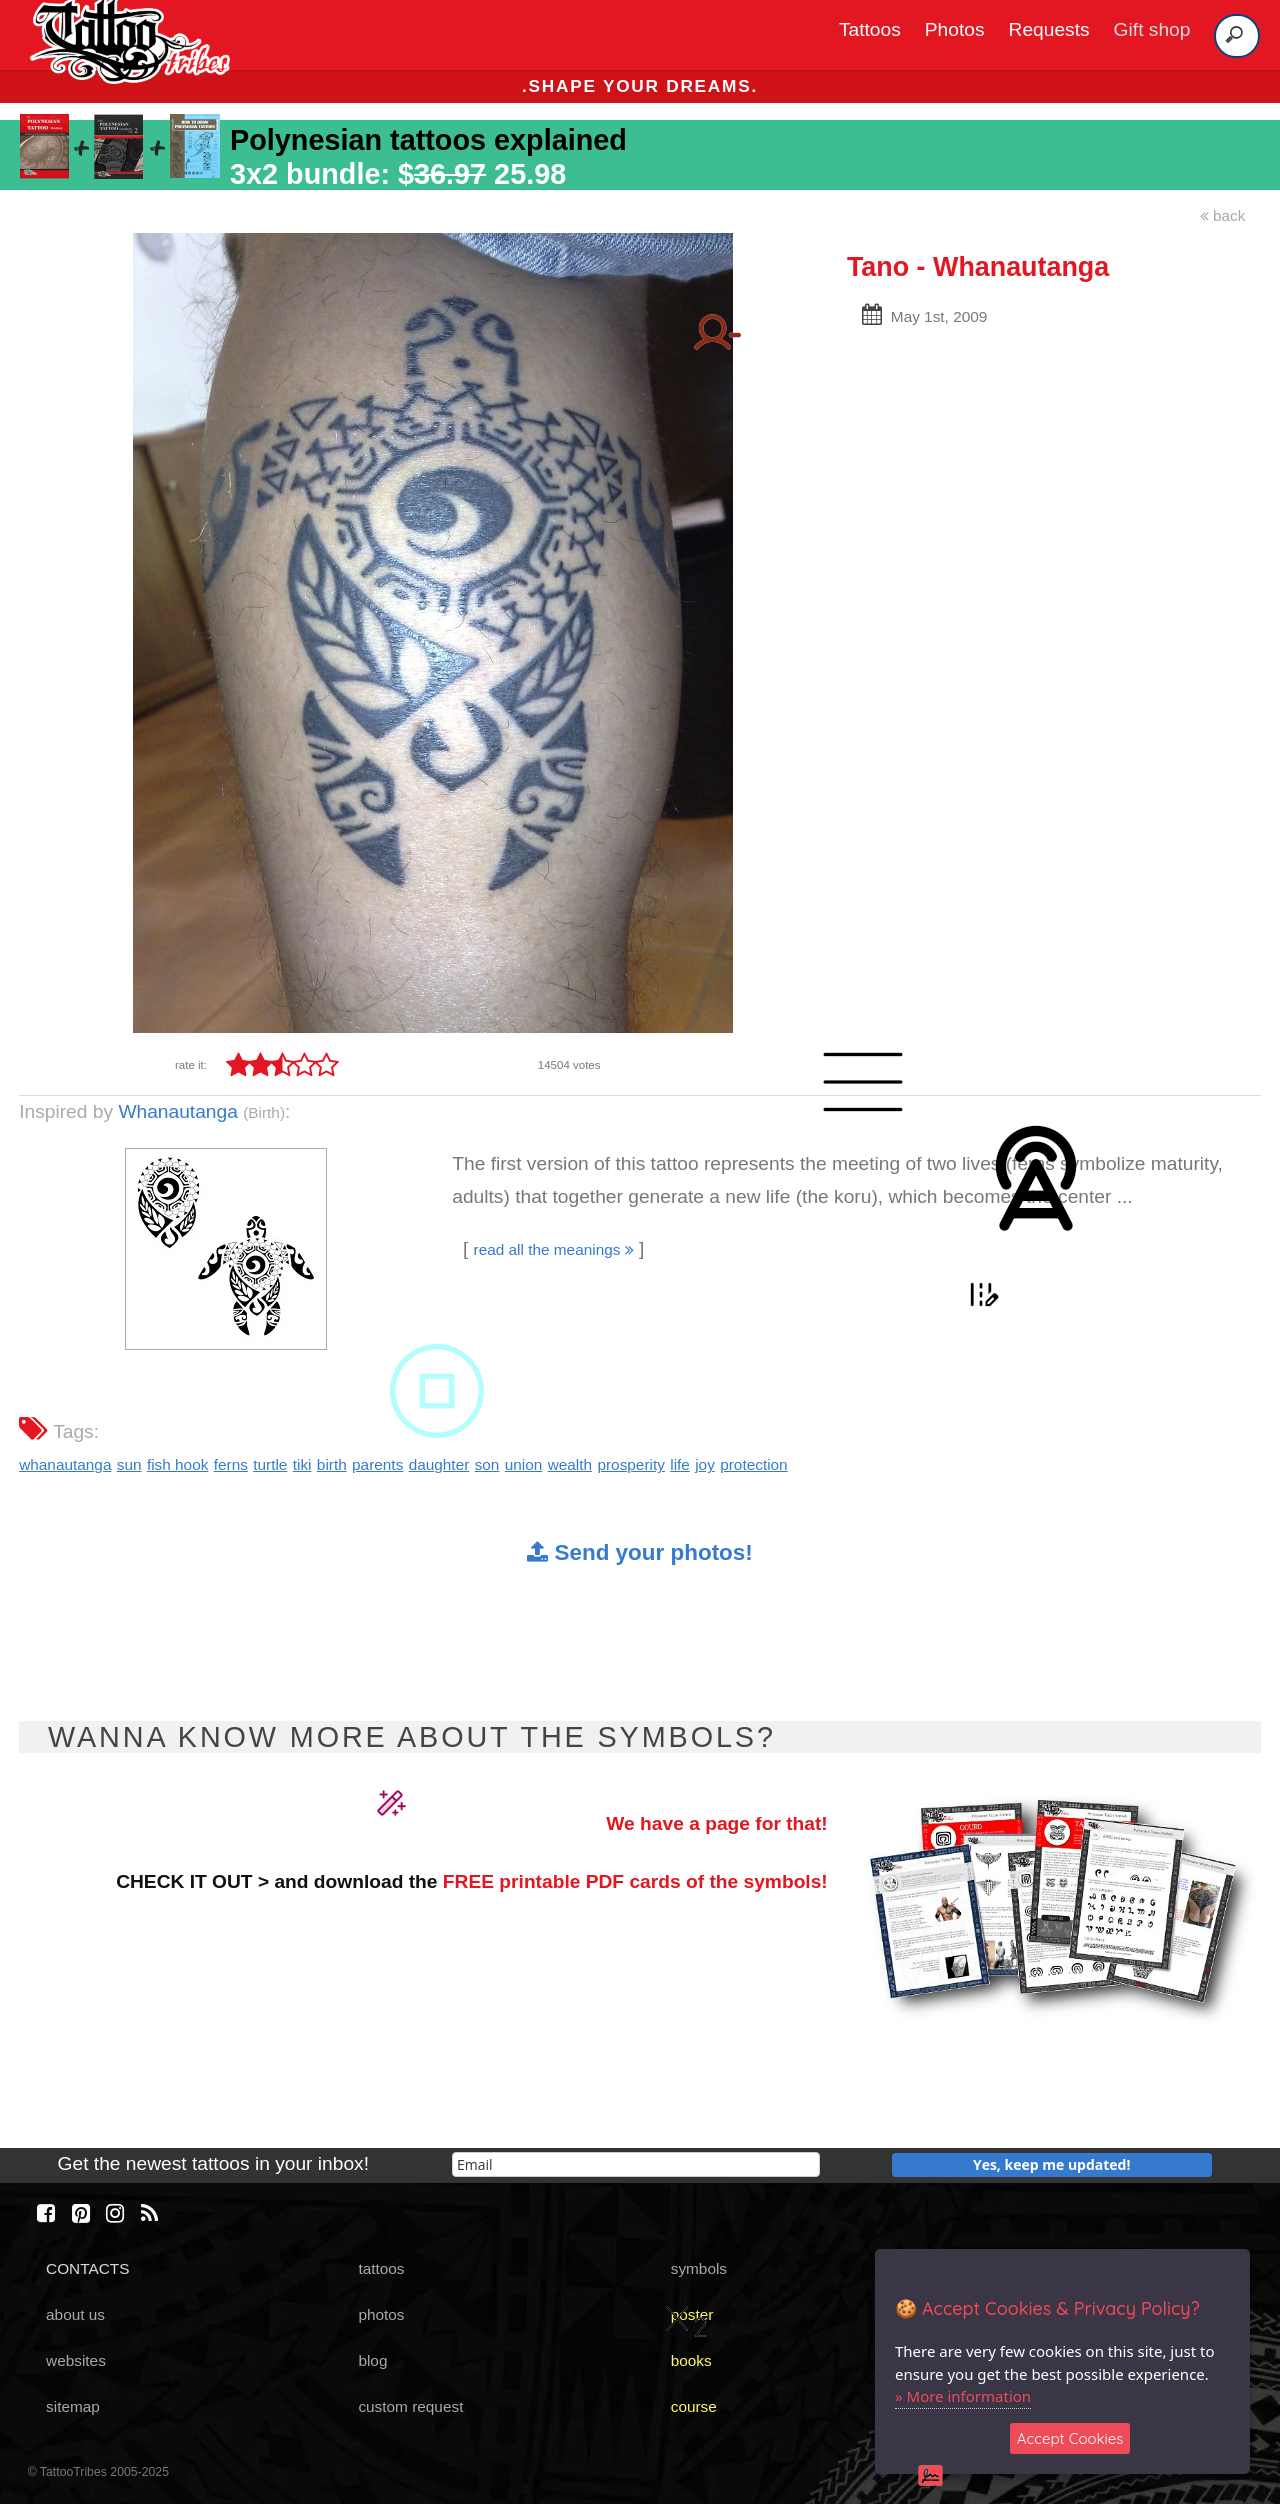 The image size is (1280, 2504). Describe the element at coordinates (716, 333) in the screenshot. I see `remove a user or contact` at that location.